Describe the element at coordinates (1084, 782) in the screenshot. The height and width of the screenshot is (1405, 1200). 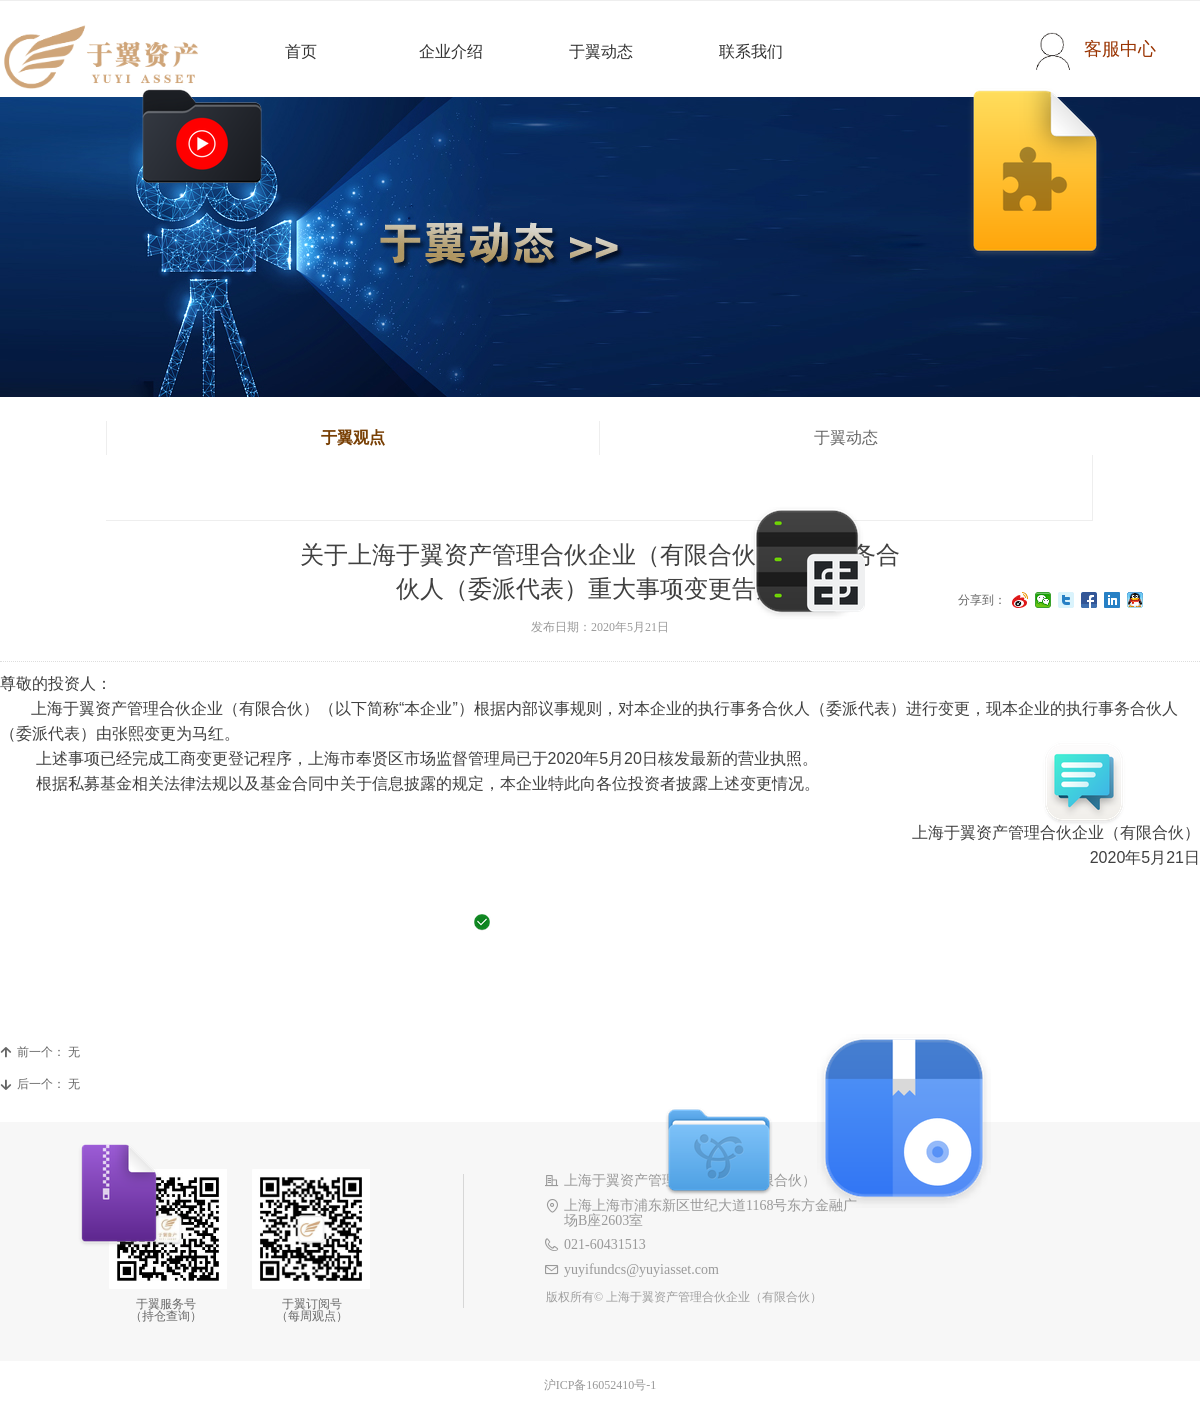
I see `open neochat messaging app` at that location.